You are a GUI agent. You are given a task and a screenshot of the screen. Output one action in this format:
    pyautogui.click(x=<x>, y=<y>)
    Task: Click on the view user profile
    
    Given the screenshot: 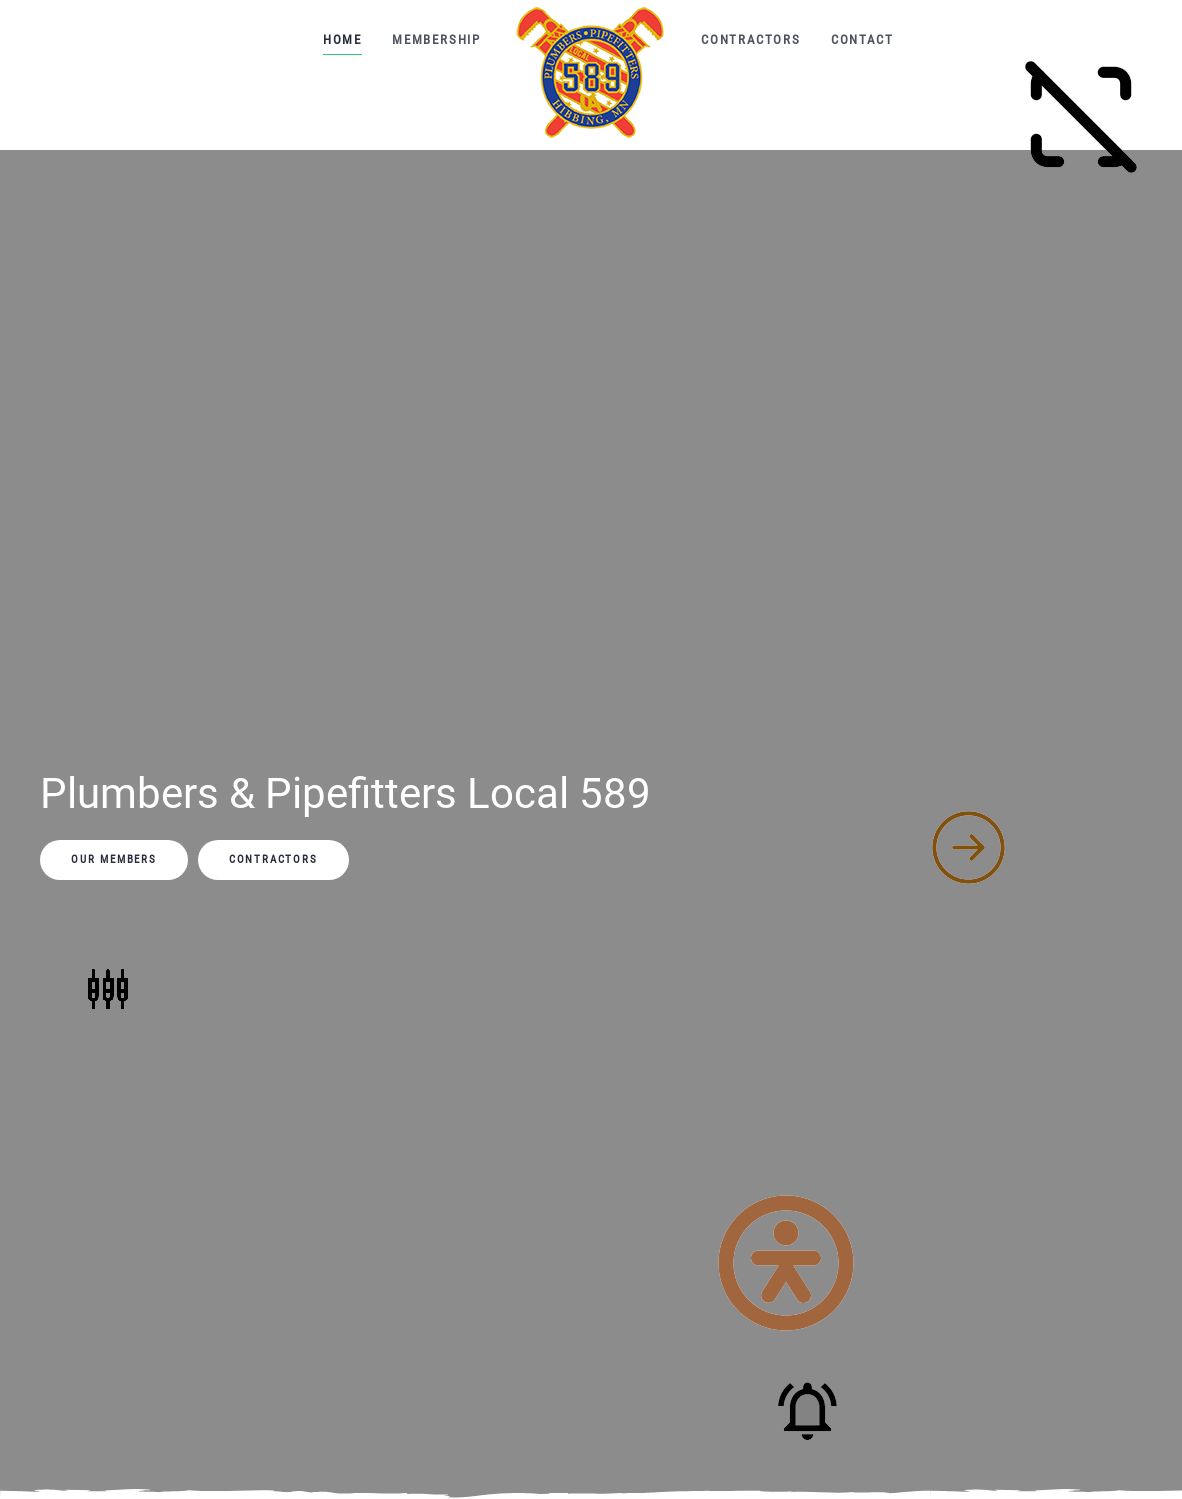 What is the action you would take?
    pyautogui.click(x=786, y=1263)
    